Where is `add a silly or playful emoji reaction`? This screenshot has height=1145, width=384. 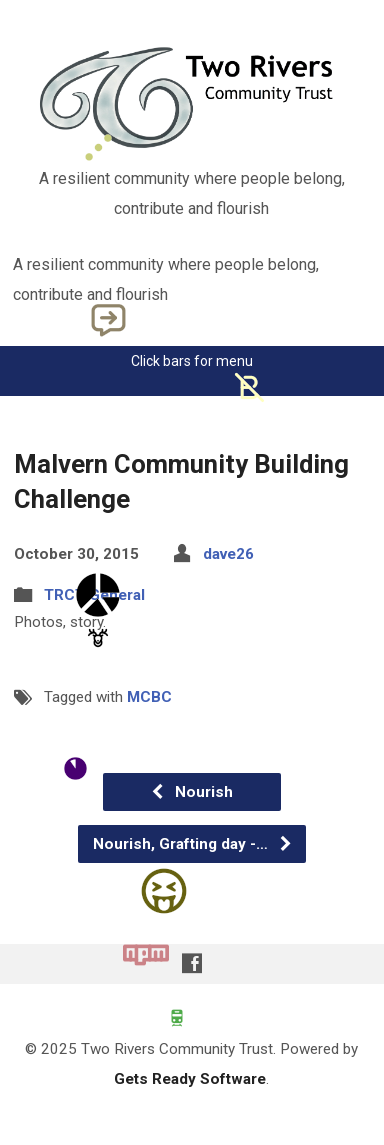 add a silly or playful emoji reaction is located at coordinates (164, 891).